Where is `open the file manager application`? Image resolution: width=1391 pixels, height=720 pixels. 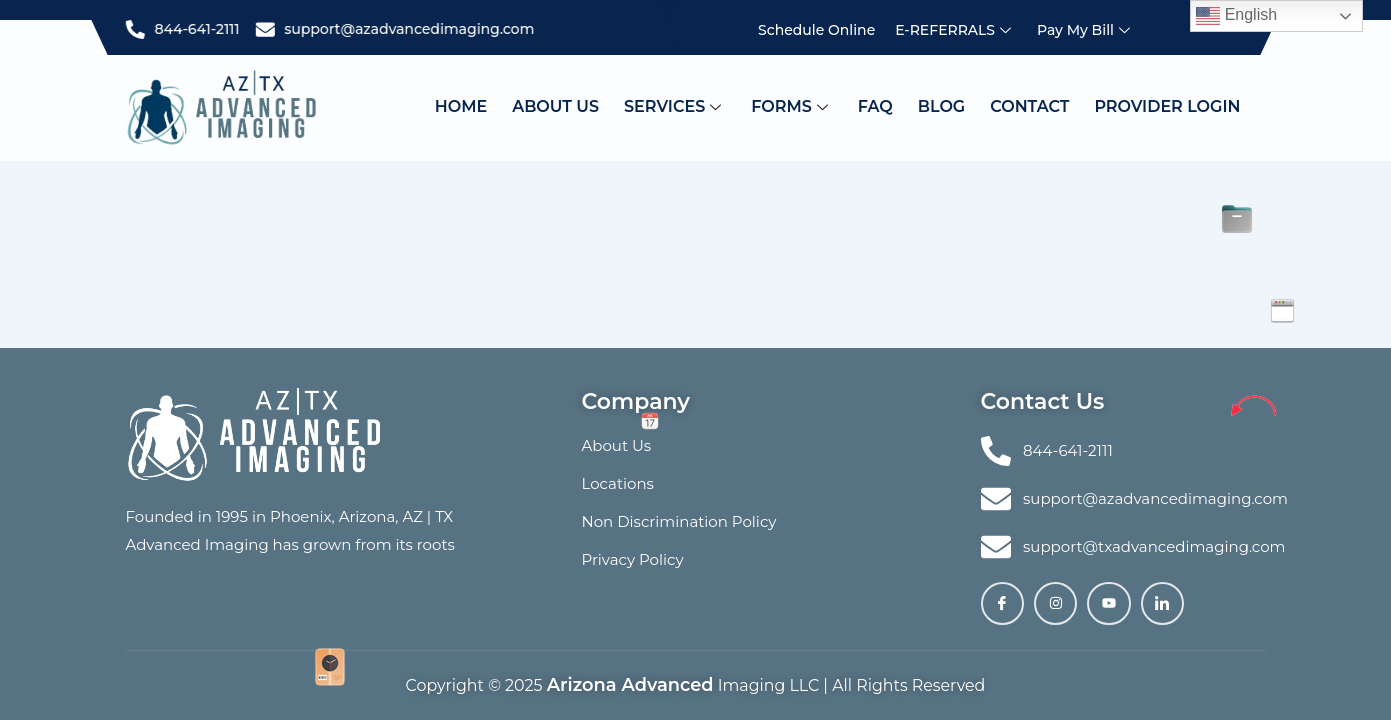 open the file manager application is located at coordinates (1237, 219).